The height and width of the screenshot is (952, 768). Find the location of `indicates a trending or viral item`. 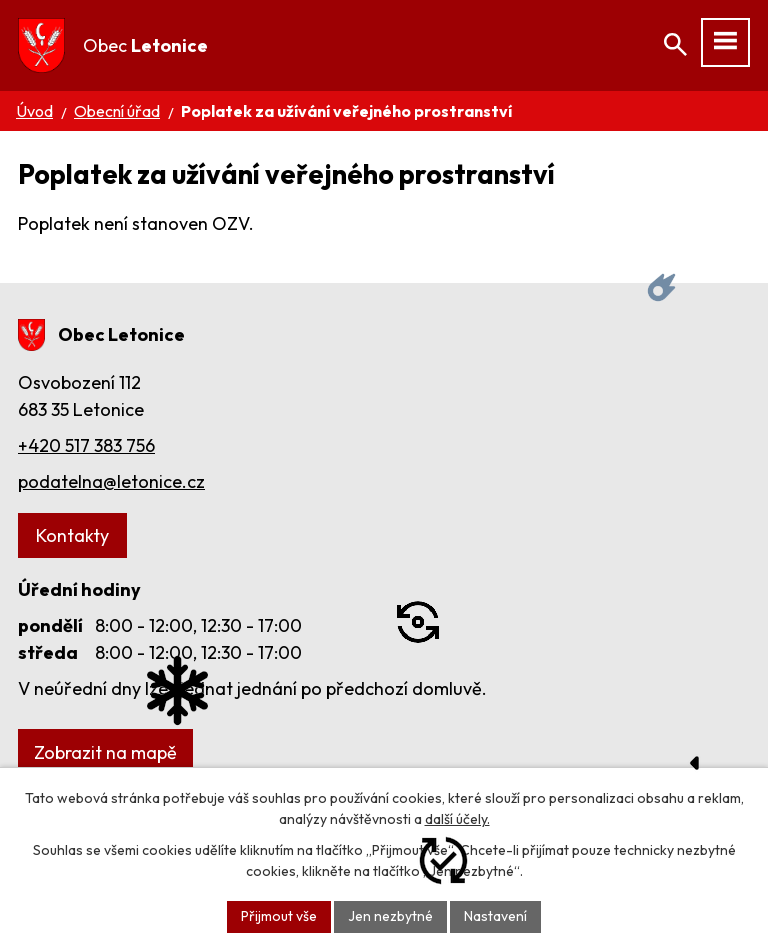

indicates a trending or viral item is located at coordinates (661, 287).